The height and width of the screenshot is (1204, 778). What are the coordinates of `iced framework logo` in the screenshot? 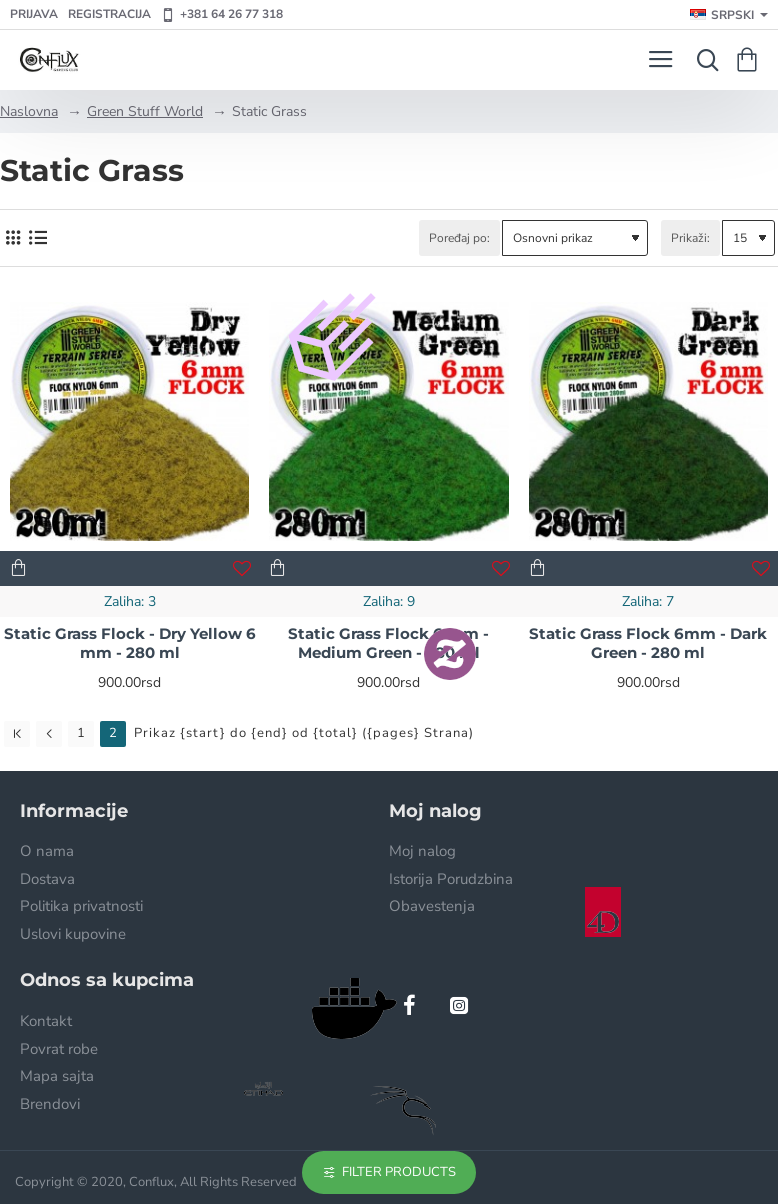 It's located at (332, 337).